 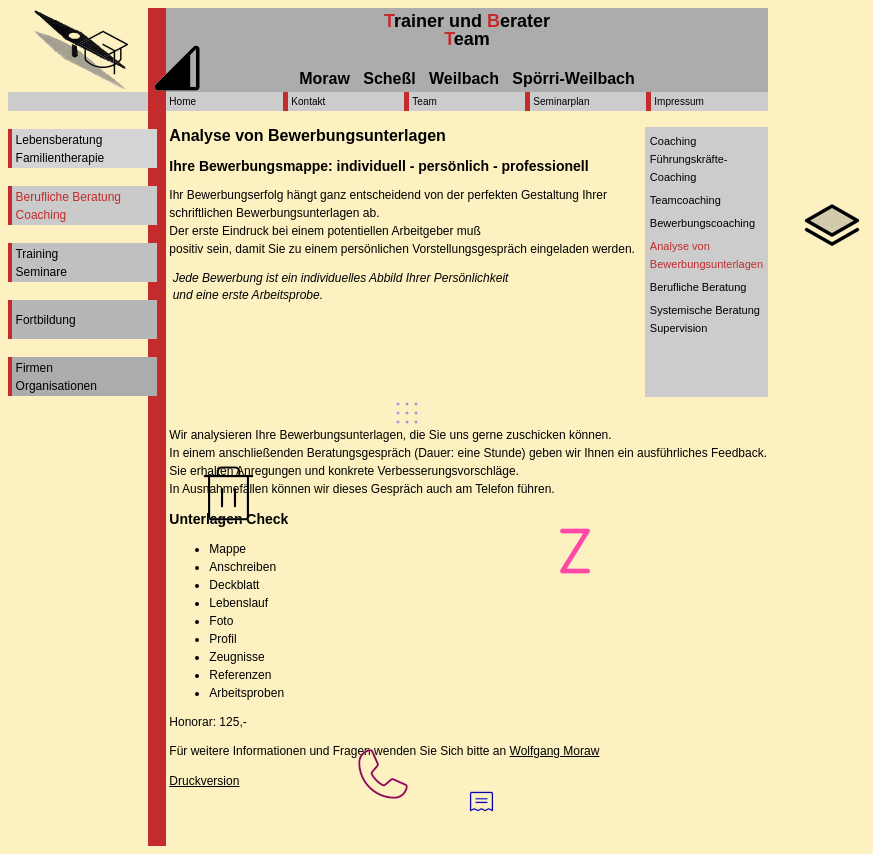 What do you see at coordinates (382, 775) in the screenshot?
I see `make a phone call` at bounding box center [382, 775].